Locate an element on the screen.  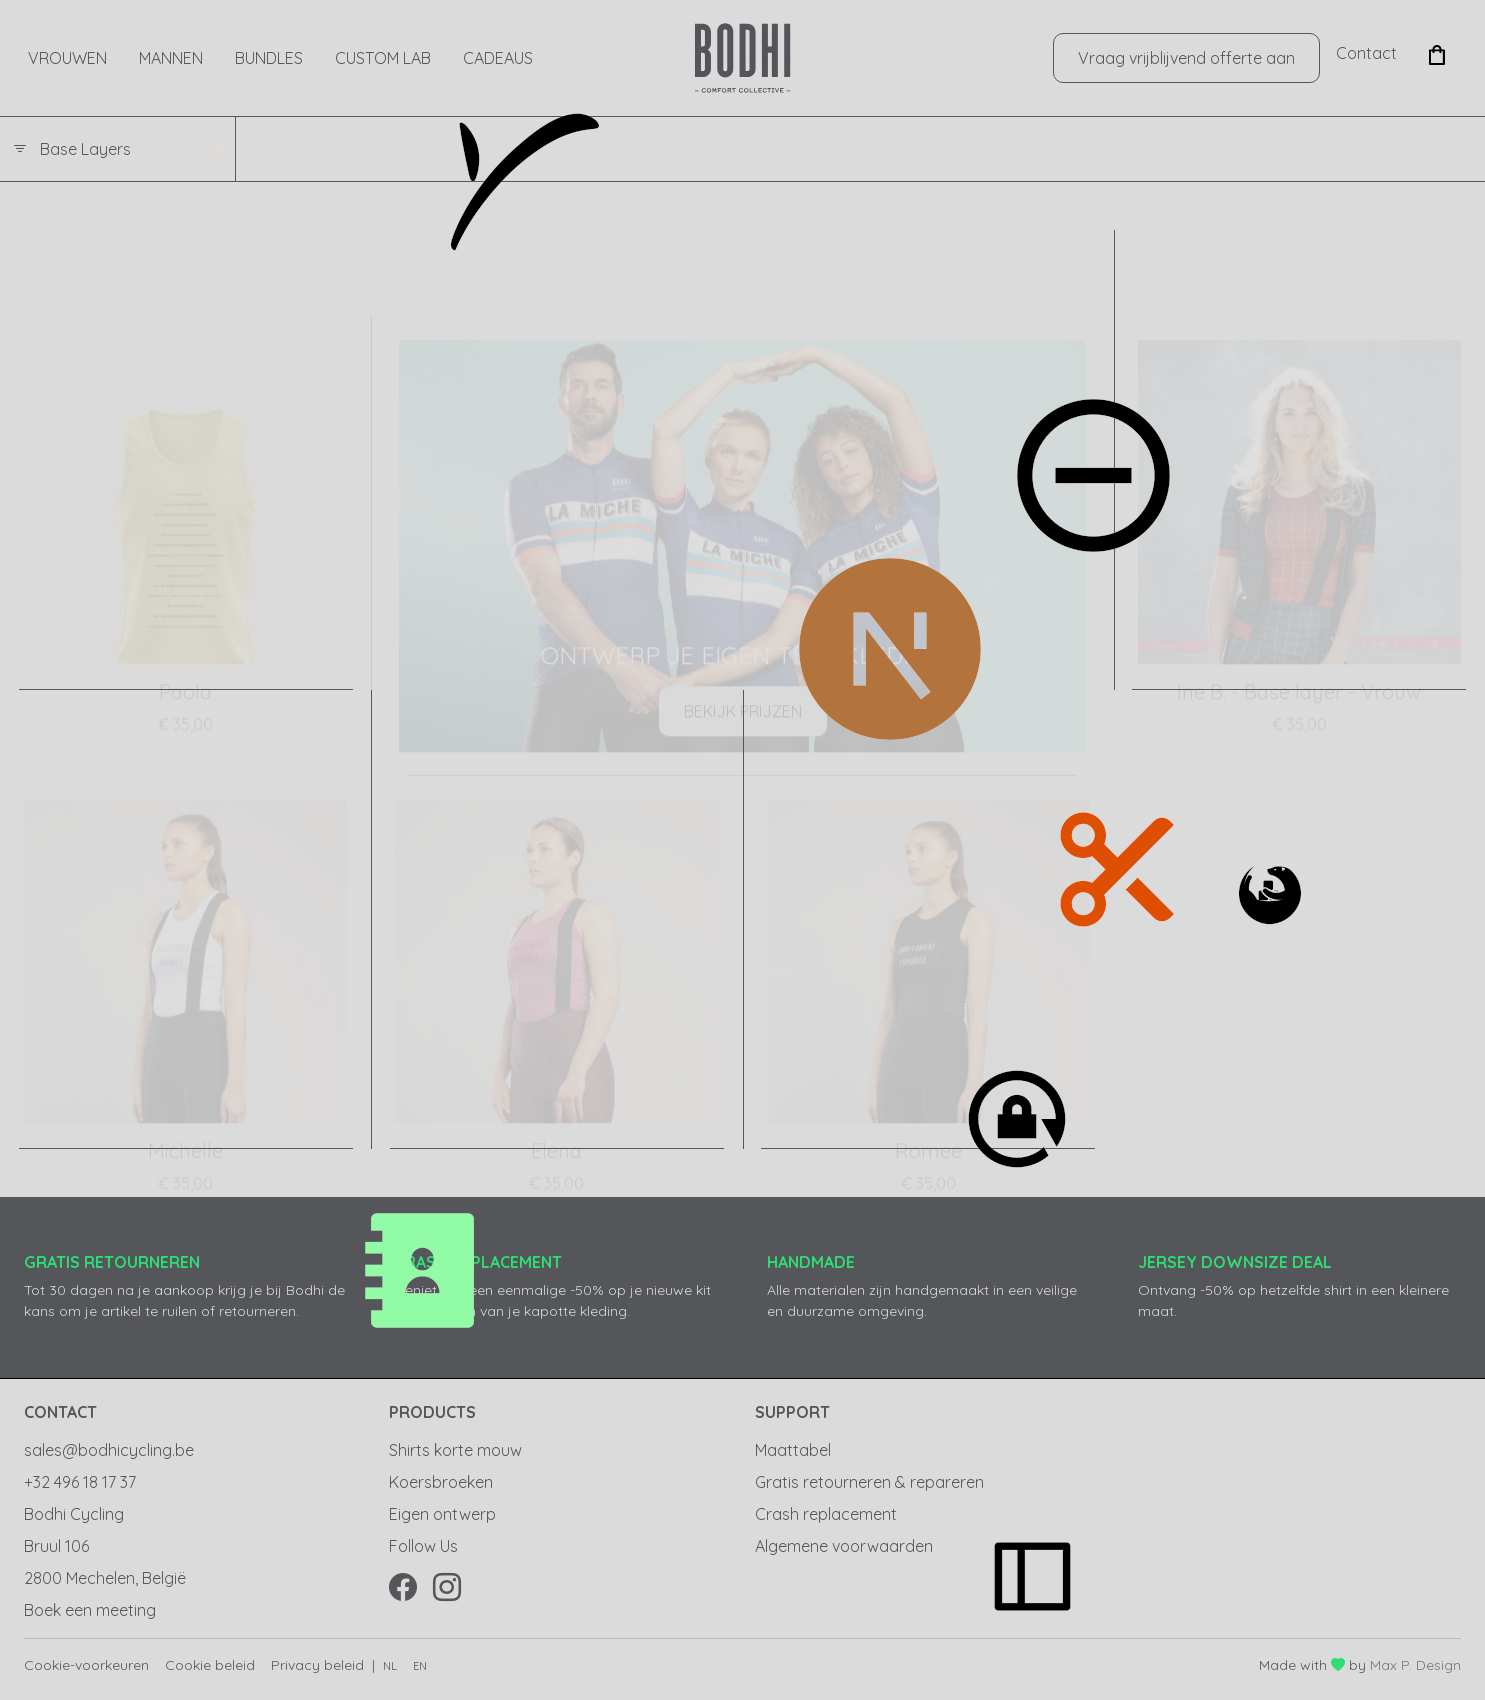
Next.js framework logo is located at coordinates (890, 649).